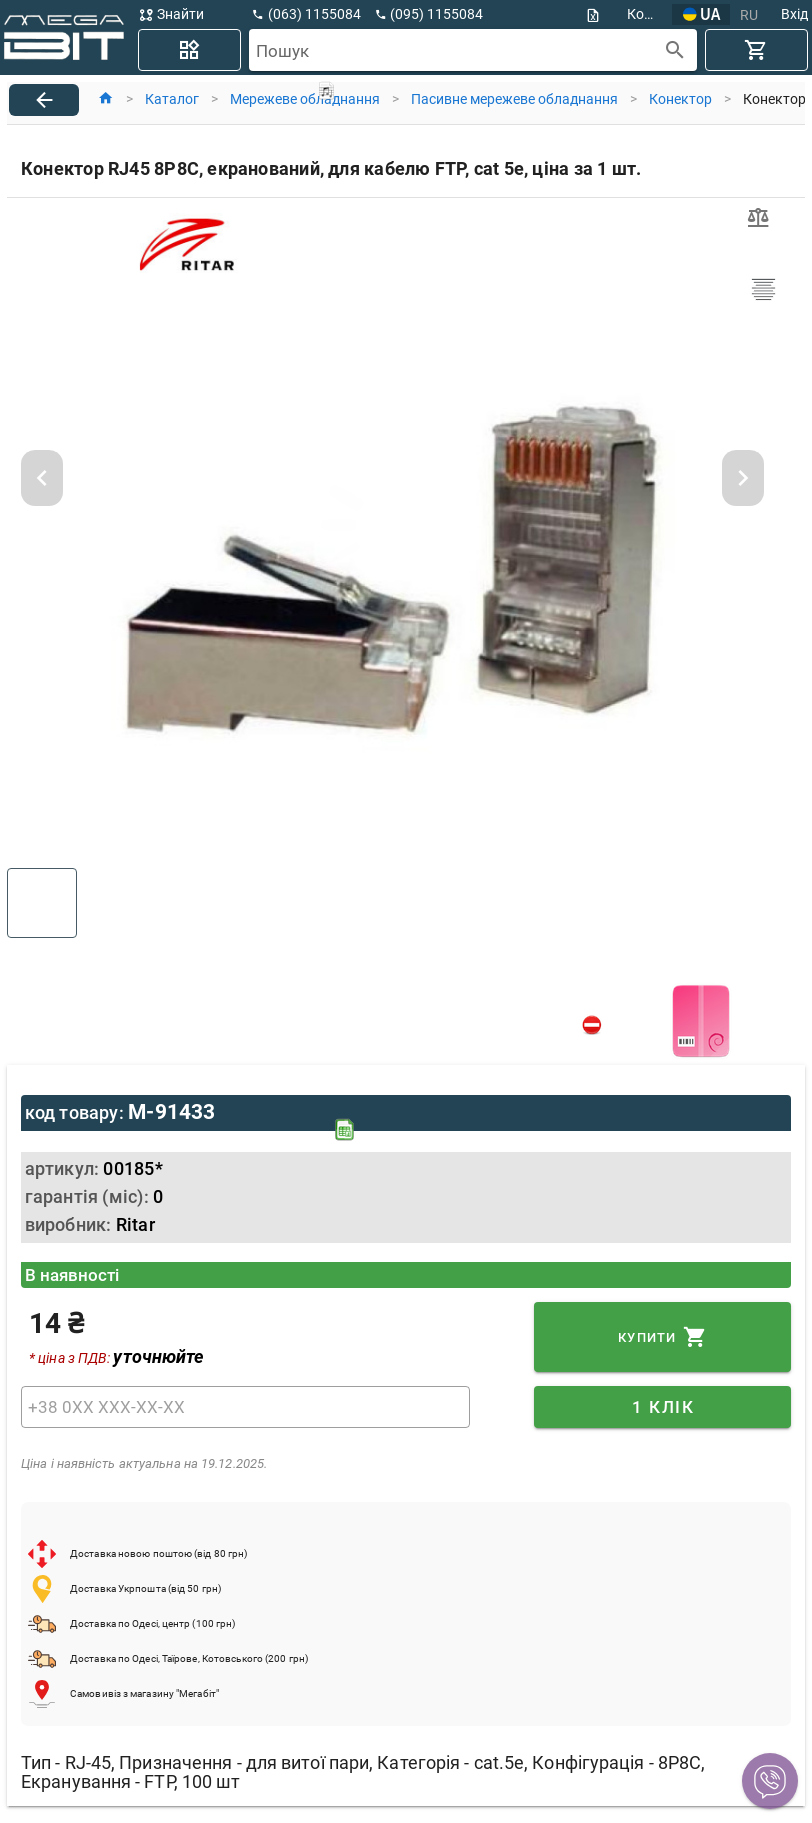  Describe the element at coordinates (701, 1021) in the screenshot. I see `a debian software package file ready for installation` at that location.